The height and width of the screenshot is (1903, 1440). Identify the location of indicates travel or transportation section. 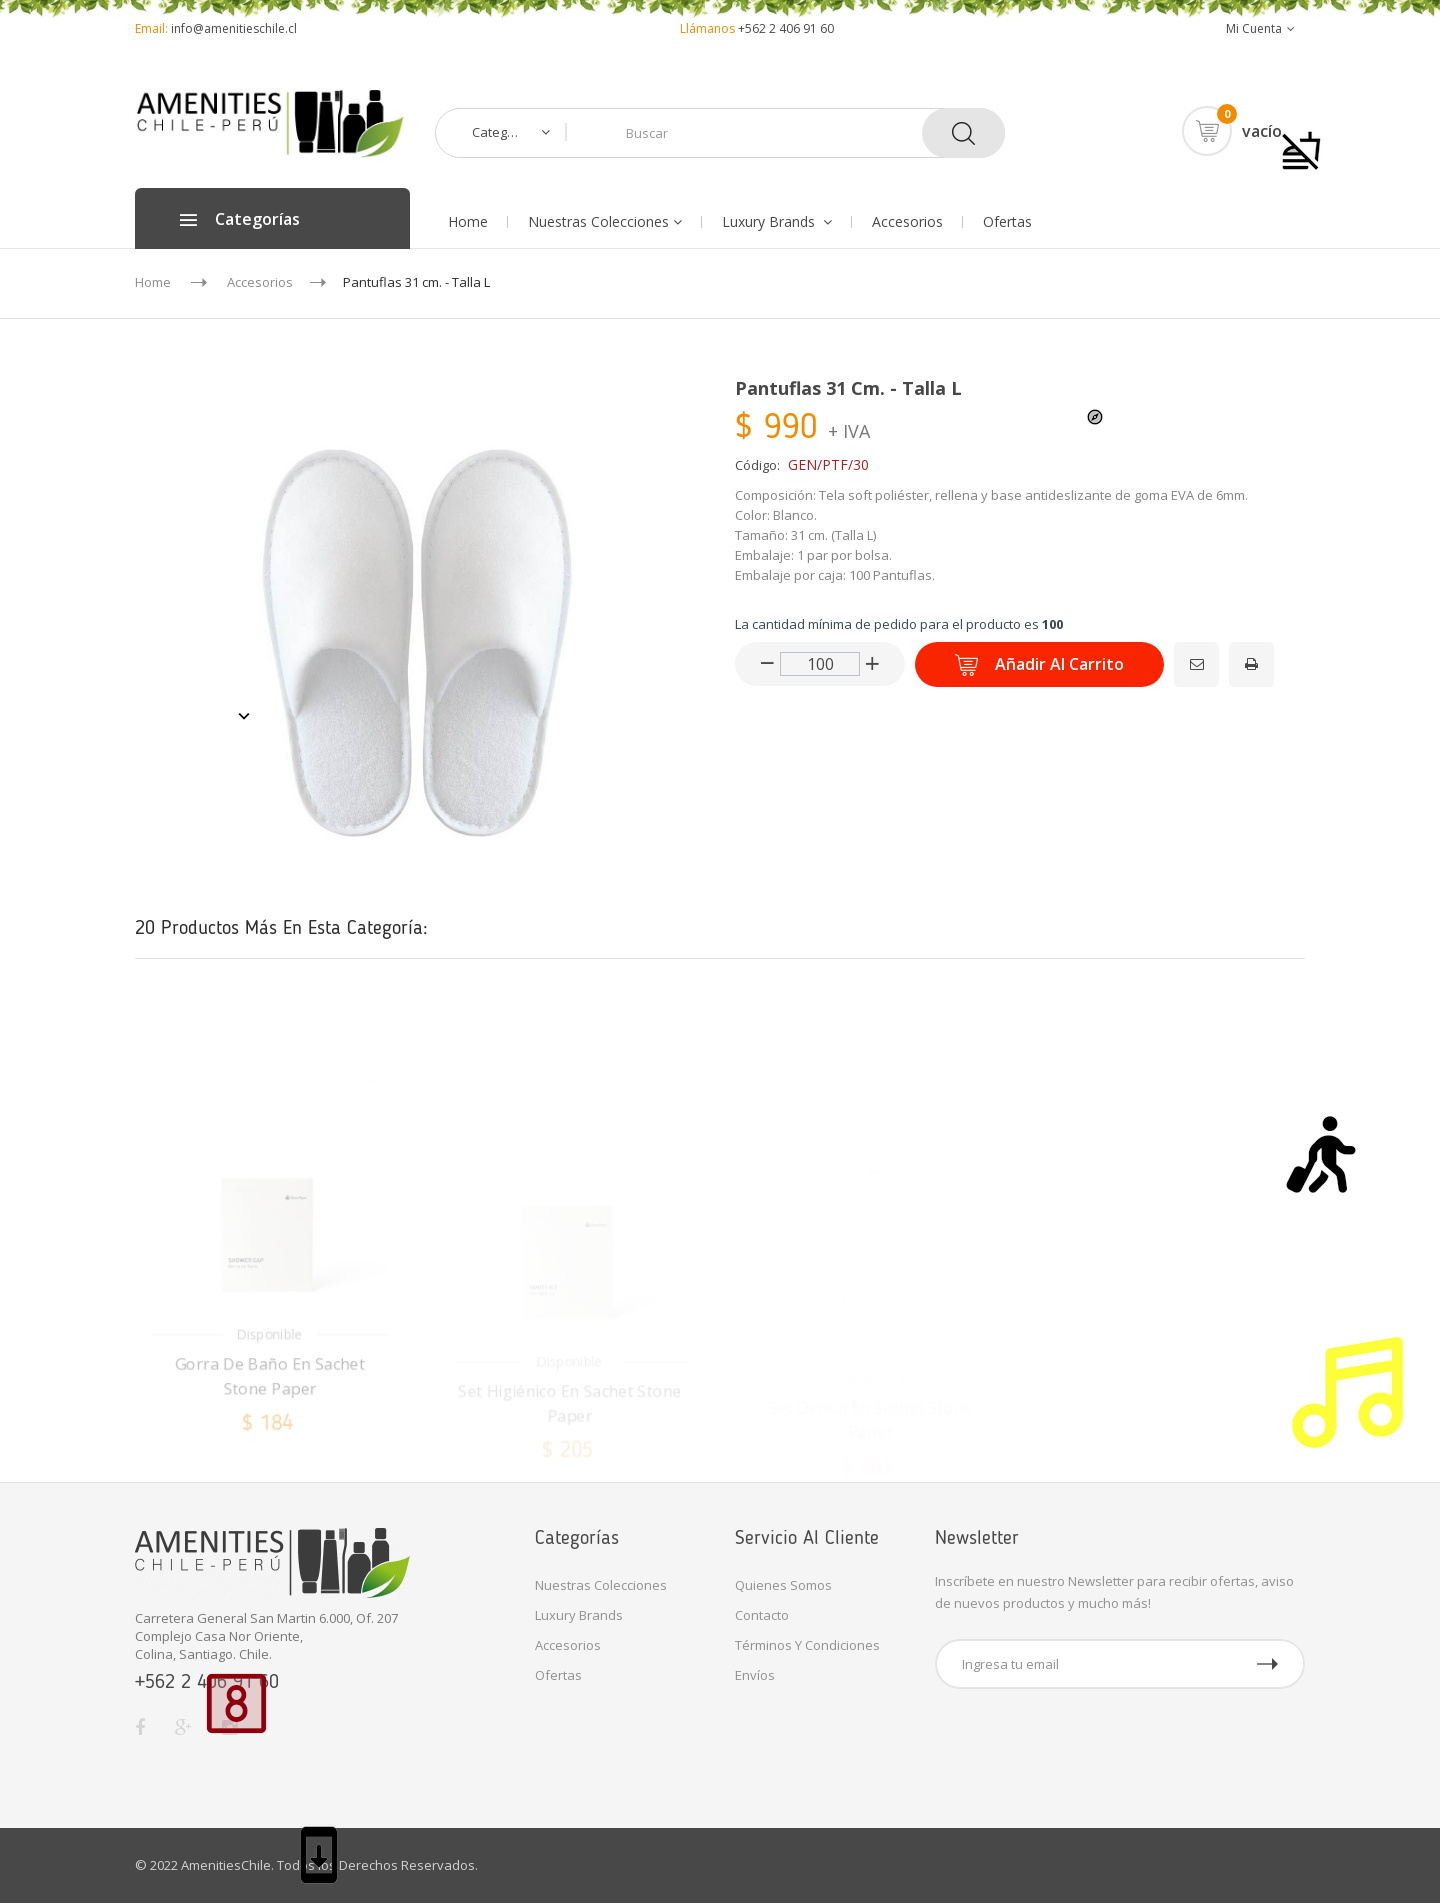
(1321, 1154).